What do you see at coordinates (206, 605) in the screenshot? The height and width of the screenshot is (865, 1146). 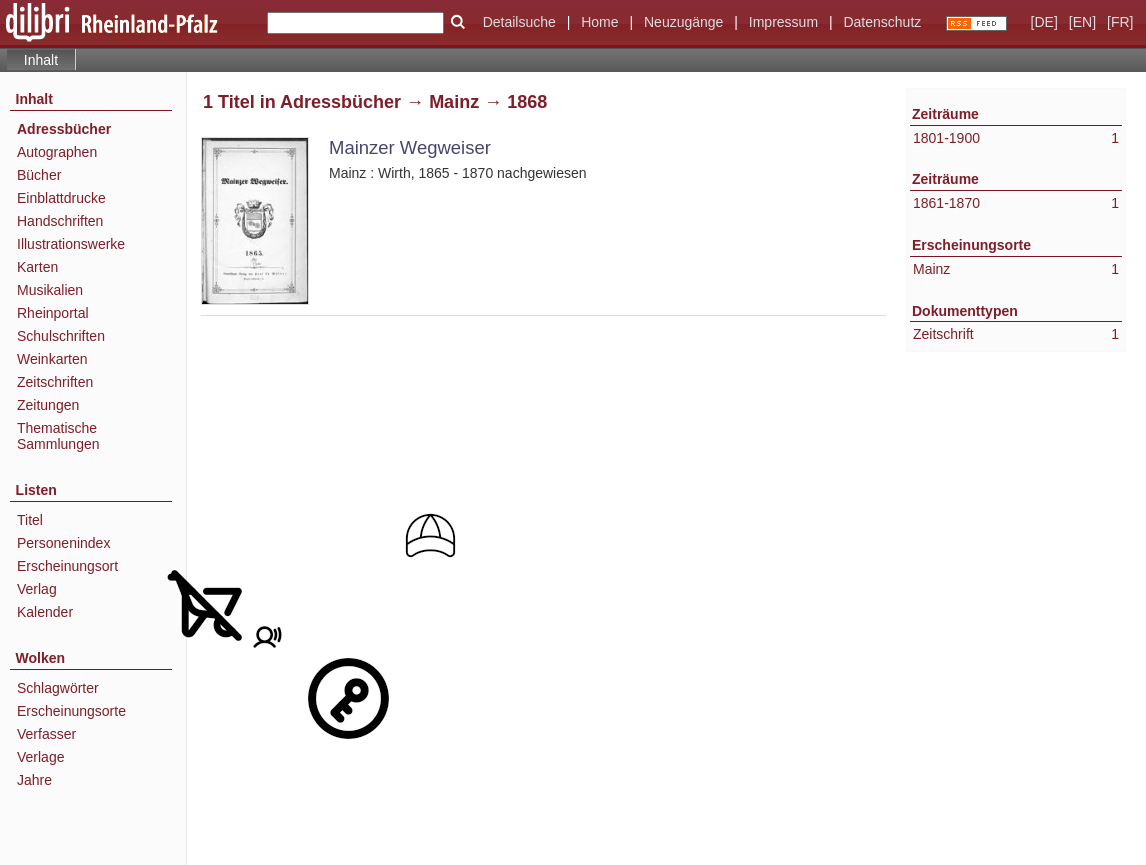 I see `remove item from garden cart` at bounding box center [206, 605].